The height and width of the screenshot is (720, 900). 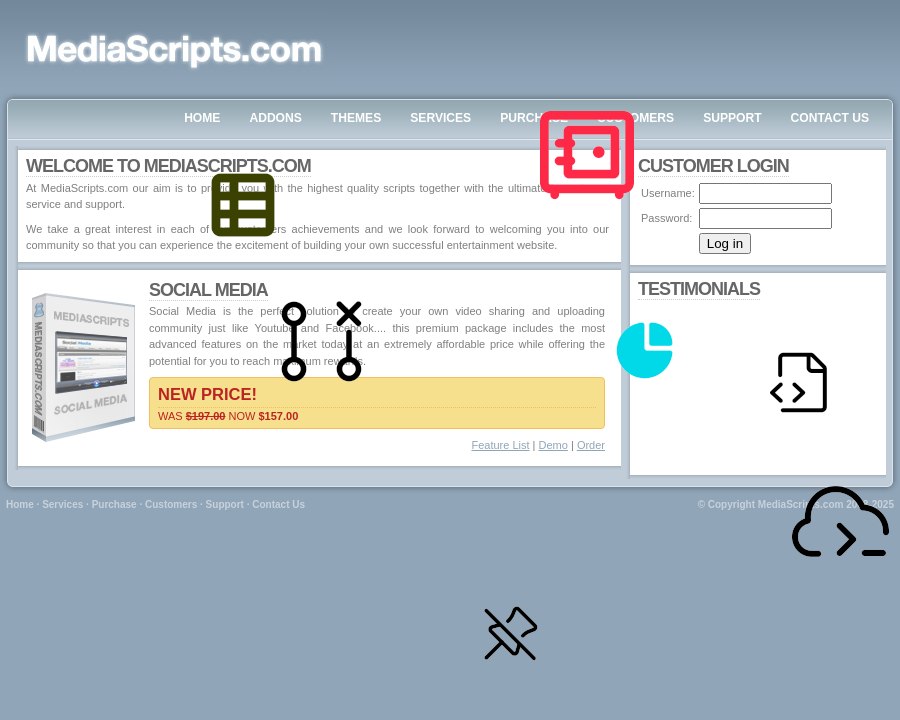 I want to click on unpin an item from your saved collection, so click(x=509, y=634).